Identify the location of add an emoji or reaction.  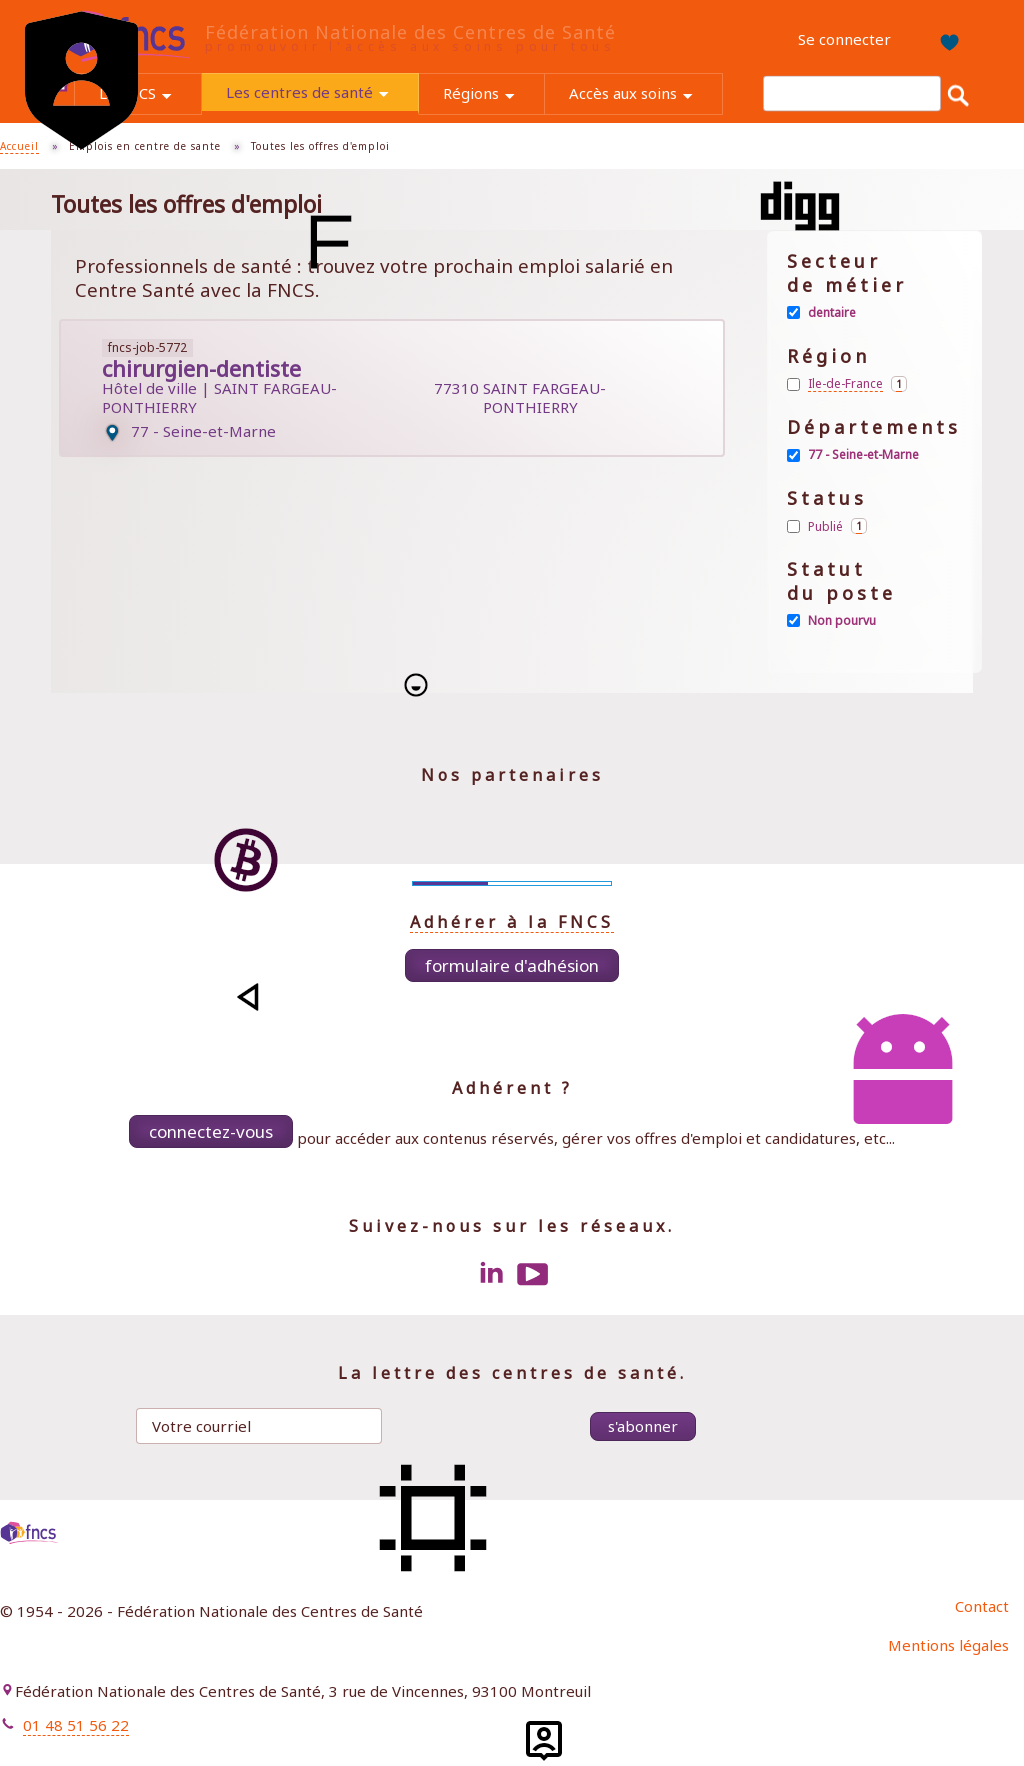
(416, 685).